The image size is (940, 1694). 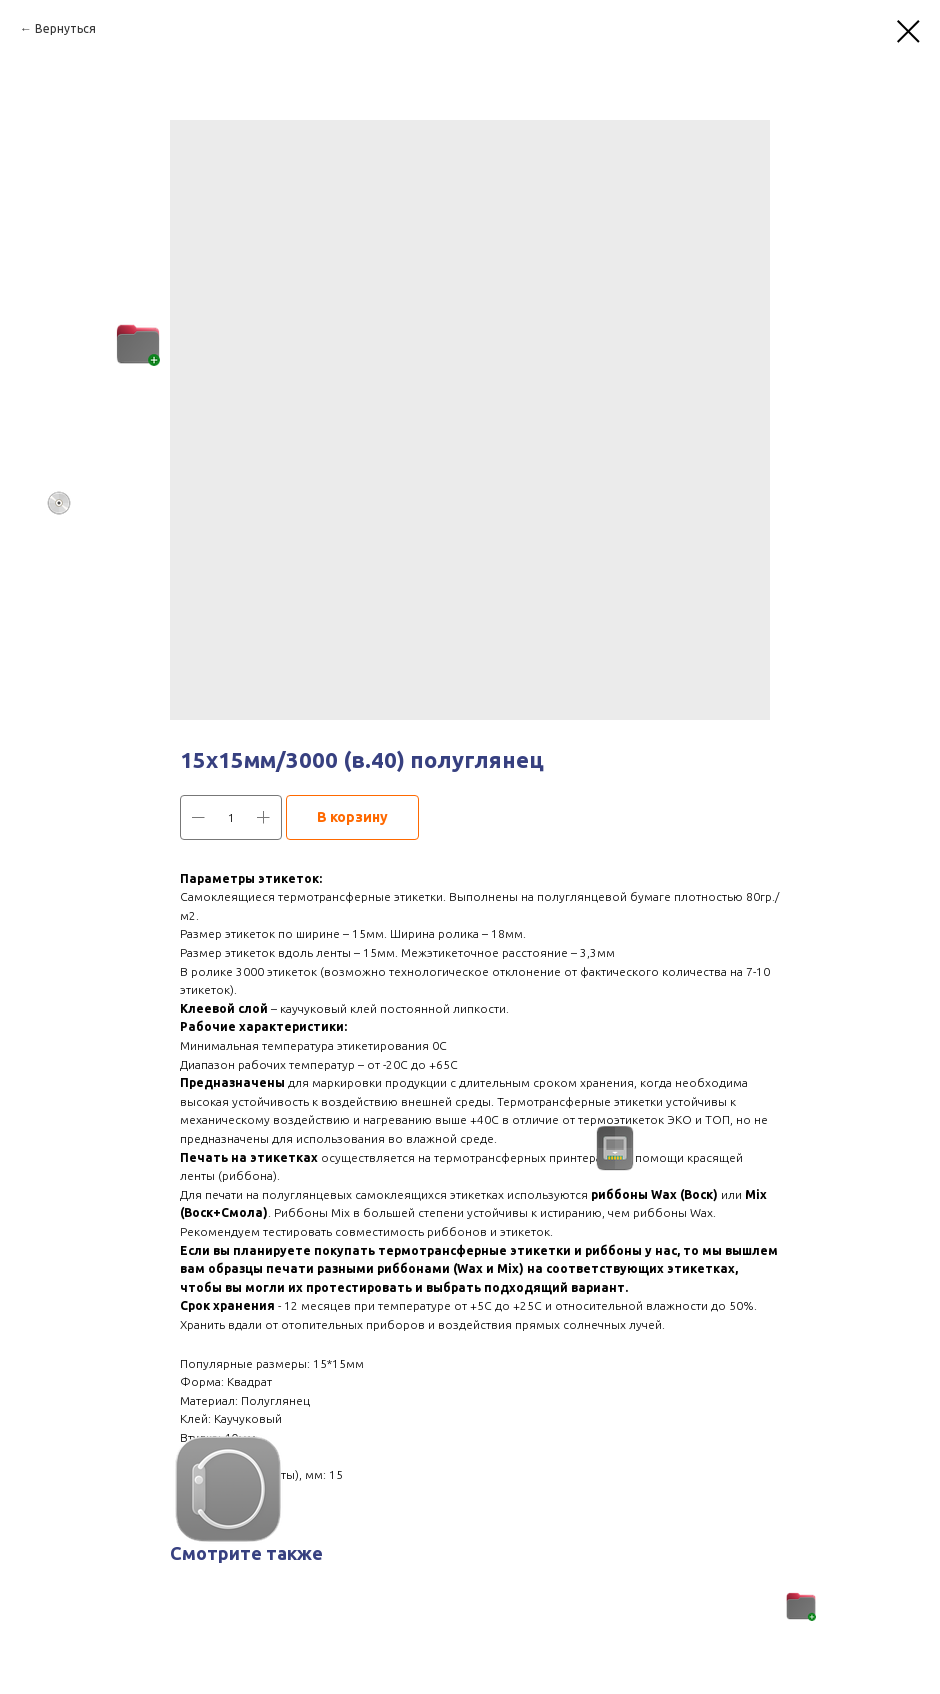 What do you see at coordinates (228, 1489) in the screenshot?
I see `open the Apple Watch companion app` at bounding box center [228, 1489].